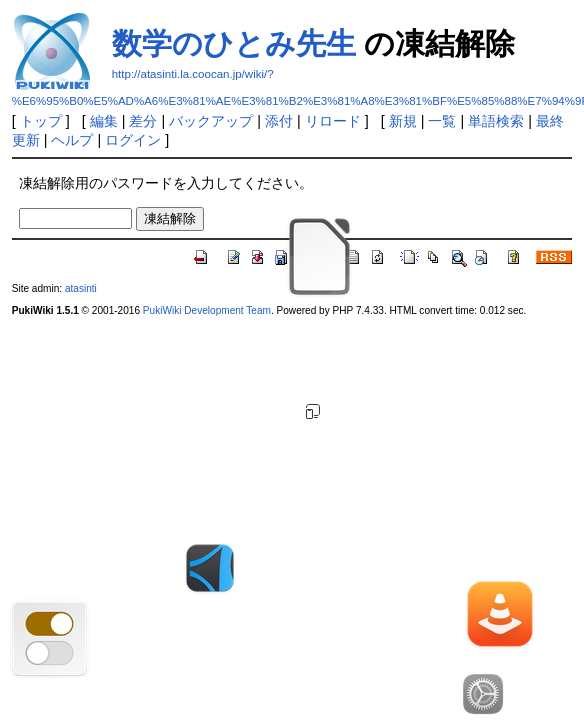  I want to click on open VLC media player, so click(500, 614).